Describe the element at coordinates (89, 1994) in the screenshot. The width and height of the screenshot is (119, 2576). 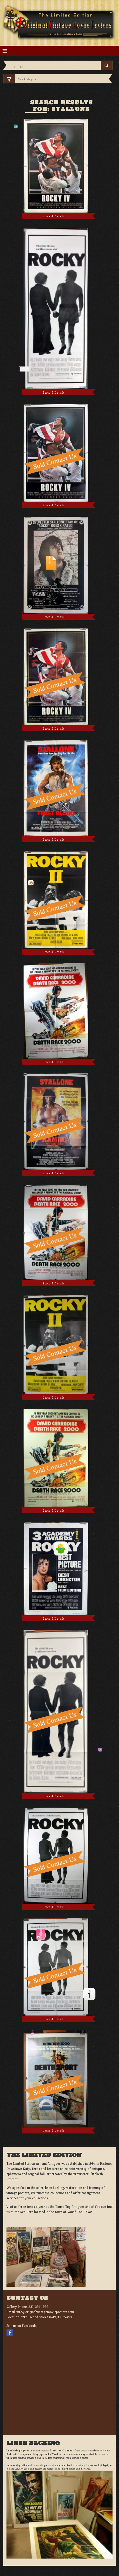
I see `open the calendar app` at that location.